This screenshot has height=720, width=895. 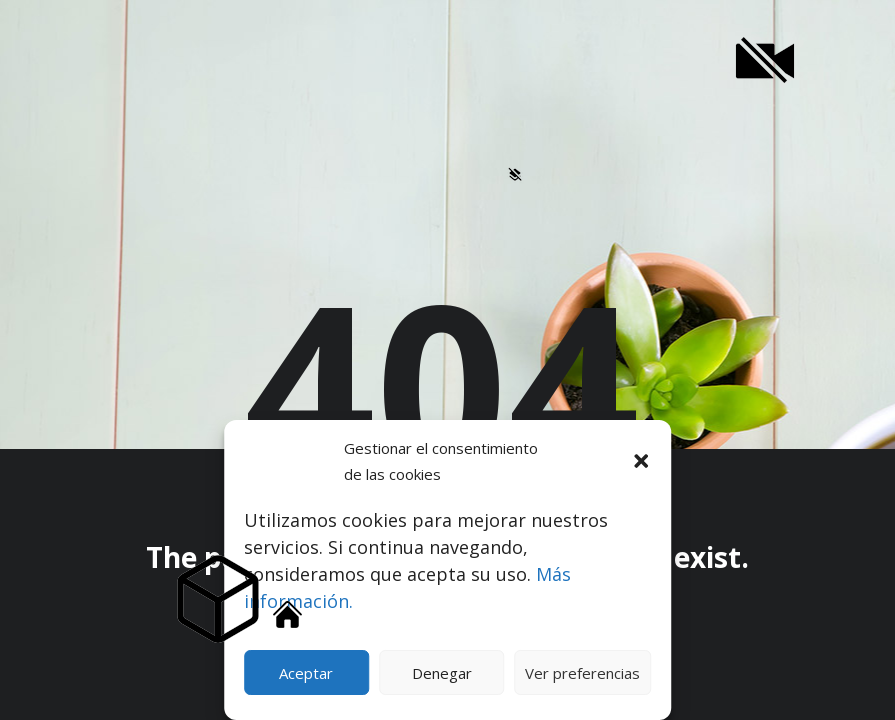 I want to click on view 3D model or object, so click(x=218, y=599).